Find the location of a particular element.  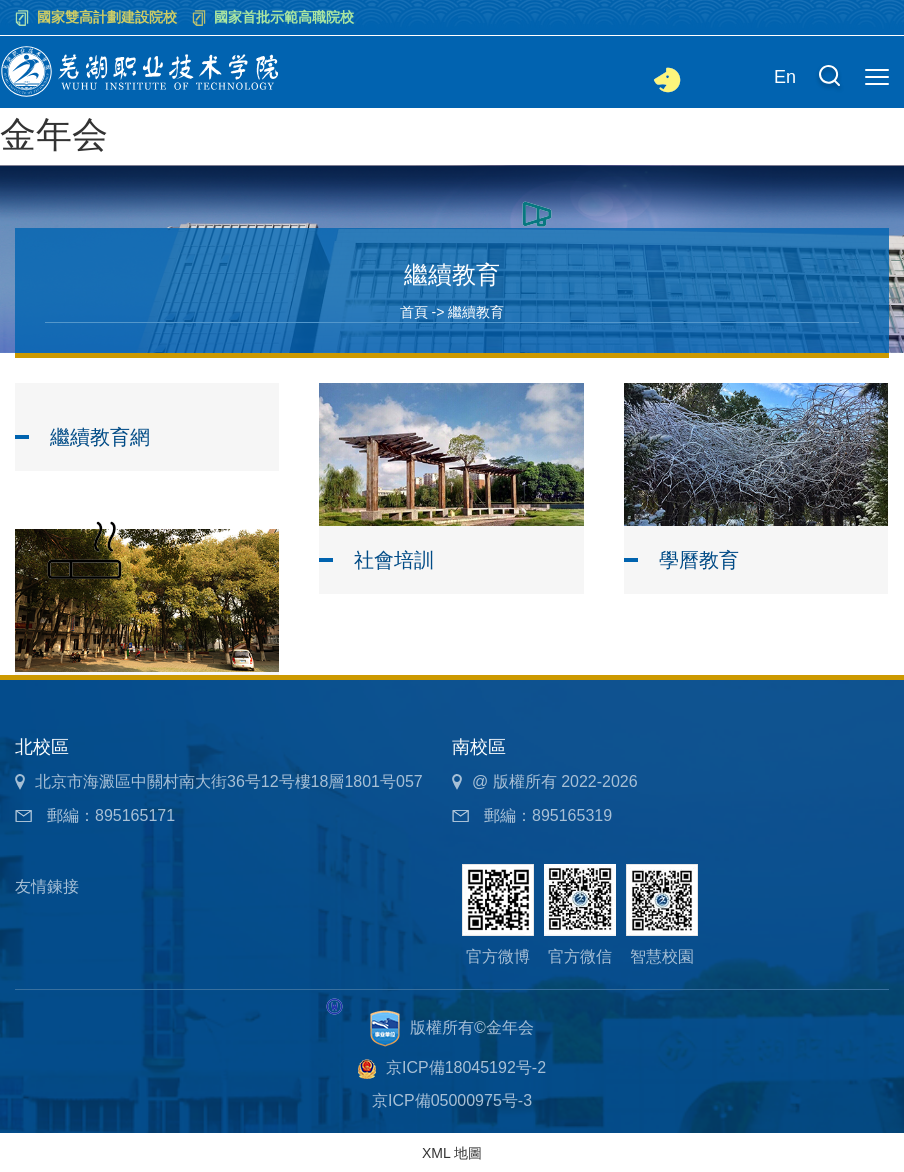

access Wikipedia or wiki-related content is located at coordinates (334, 1006).